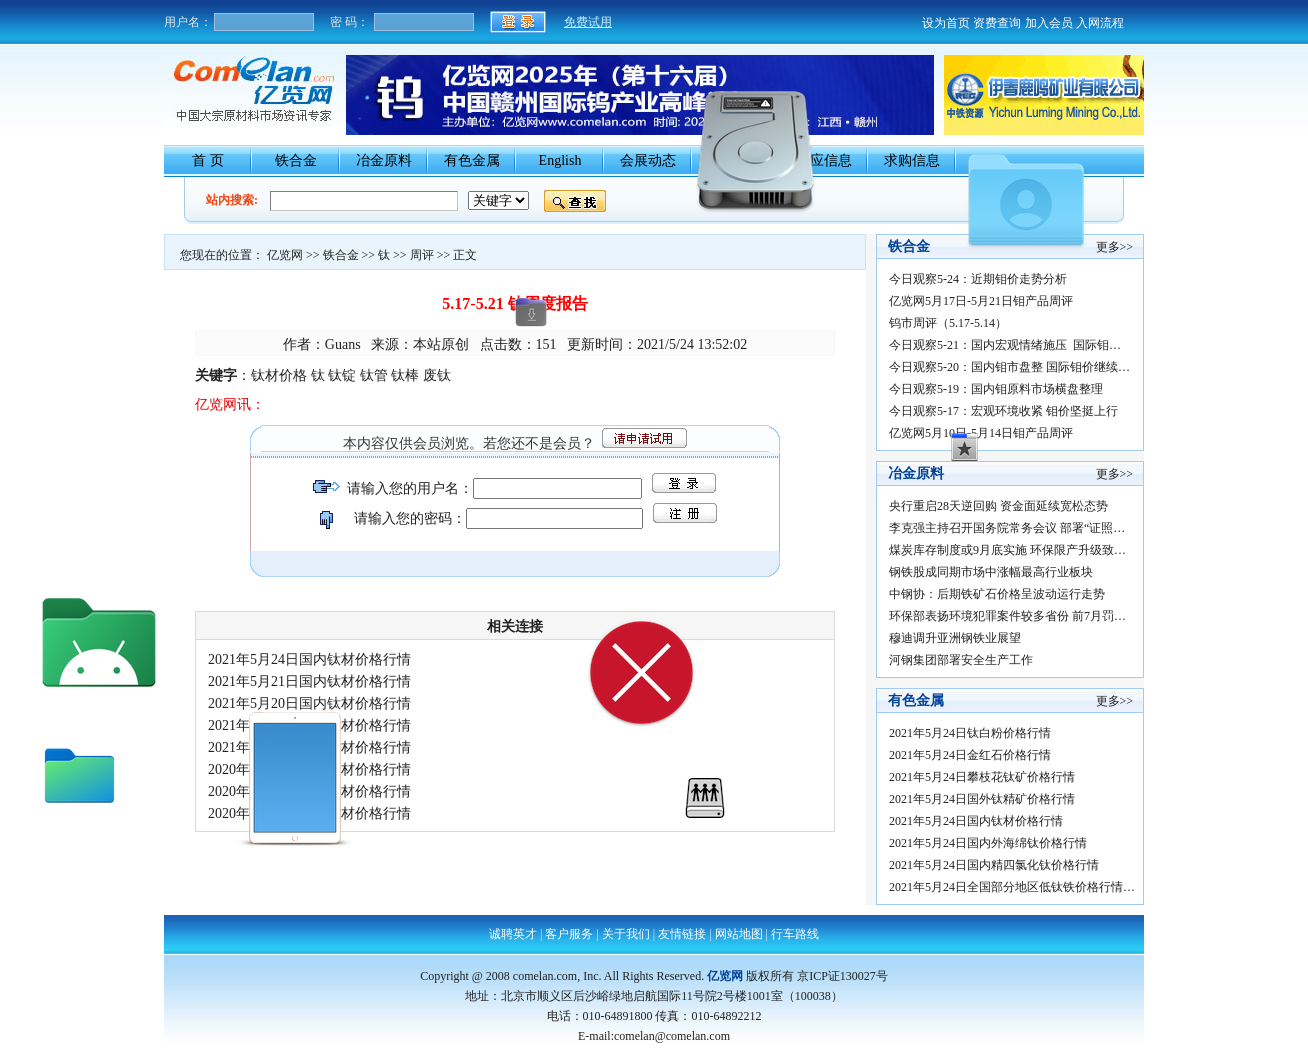  I want to click on open your downloads folder, so click(531, 312).